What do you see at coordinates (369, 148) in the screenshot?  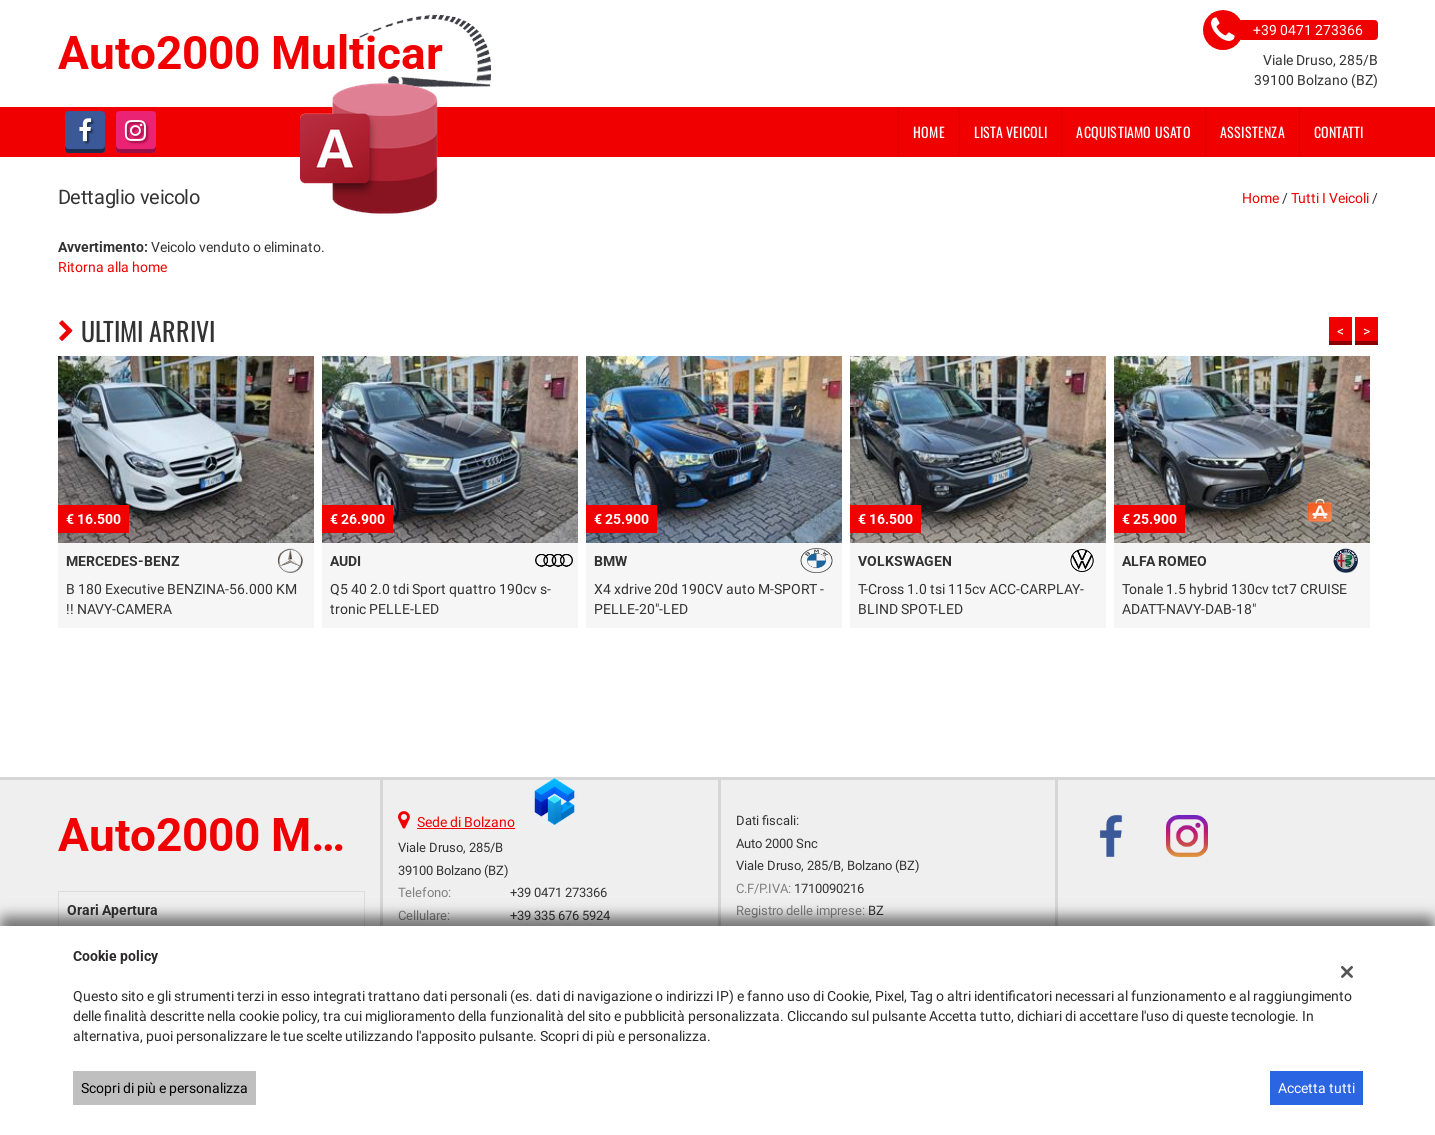 I see `open Microsoft Access database application` at bounding box center [369, 148].